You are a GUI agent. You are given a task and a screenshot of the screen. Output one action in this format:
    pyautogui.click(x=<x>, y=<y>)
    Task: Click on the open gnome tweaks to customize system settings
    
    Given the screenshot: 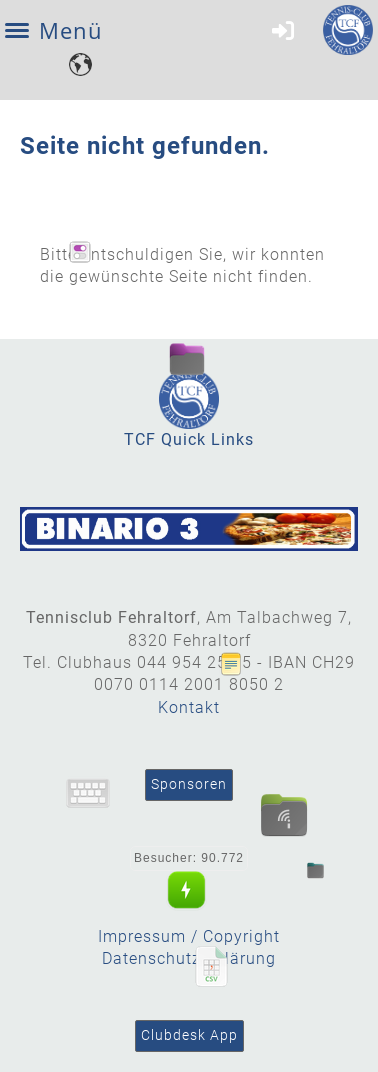 What is the action you would take?
    pyautogui.click(x=80, y=252)
    